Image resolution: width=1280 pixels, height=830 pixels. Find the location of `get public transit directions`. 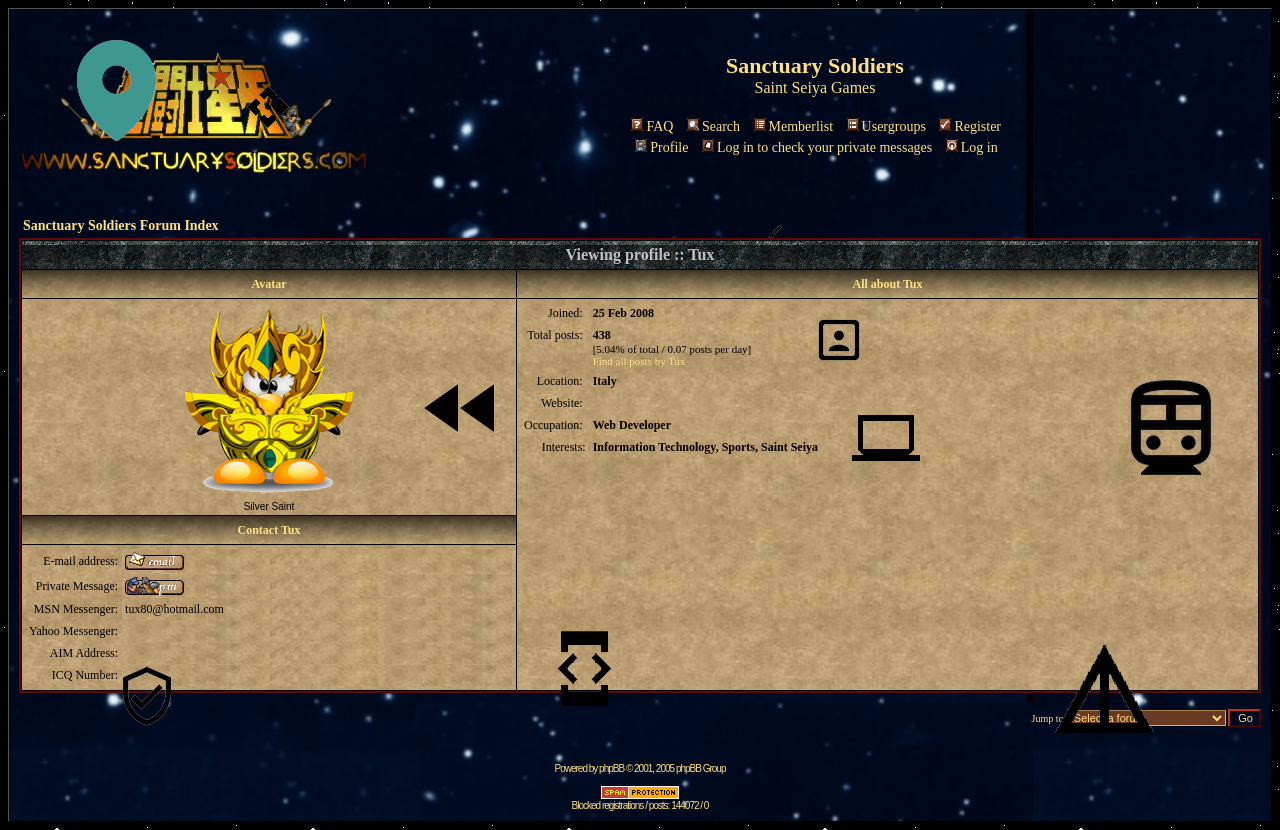

get public transit directions is located at coordinates (1171, 430).